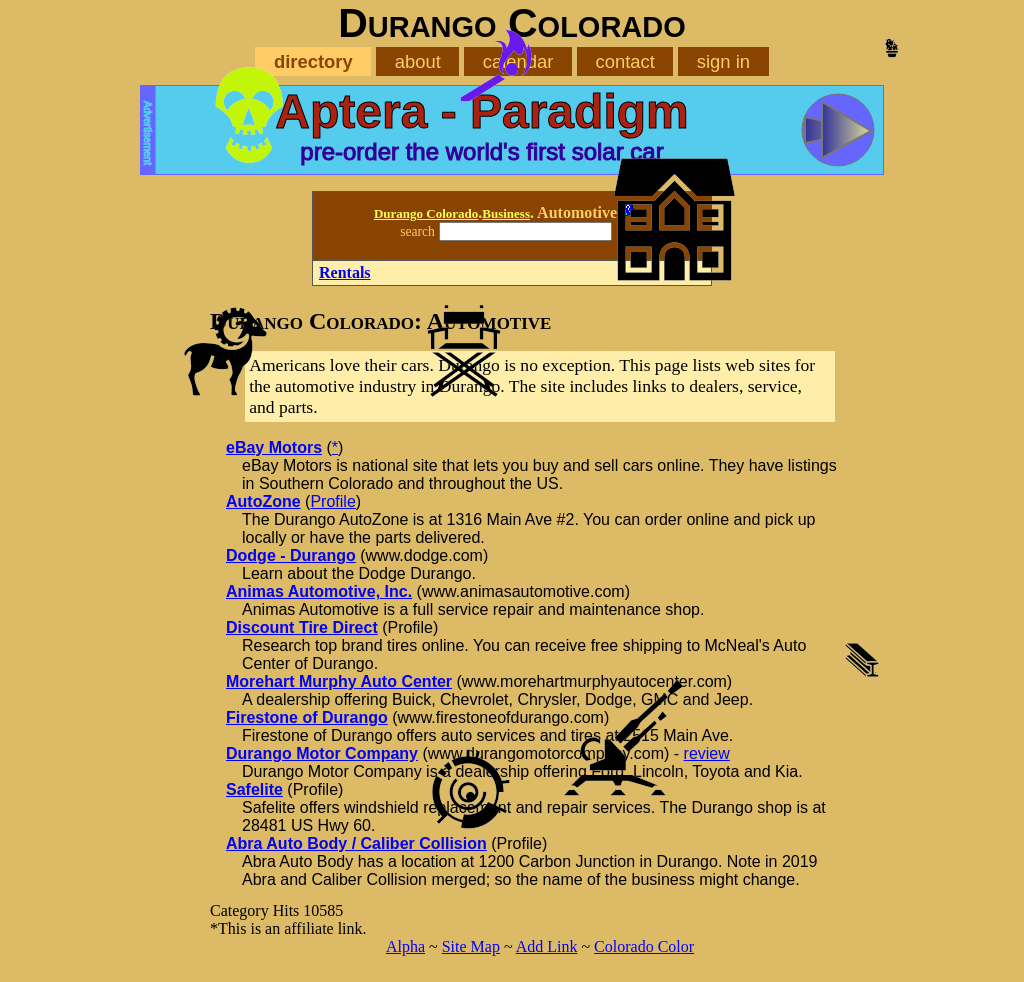 Image resolution: width=1024 pixels, height=982 pixels. What do you see at coordinates (464, 351) in the screenshot?
I see `access director or creator mode` at bounding box center [464, 351].